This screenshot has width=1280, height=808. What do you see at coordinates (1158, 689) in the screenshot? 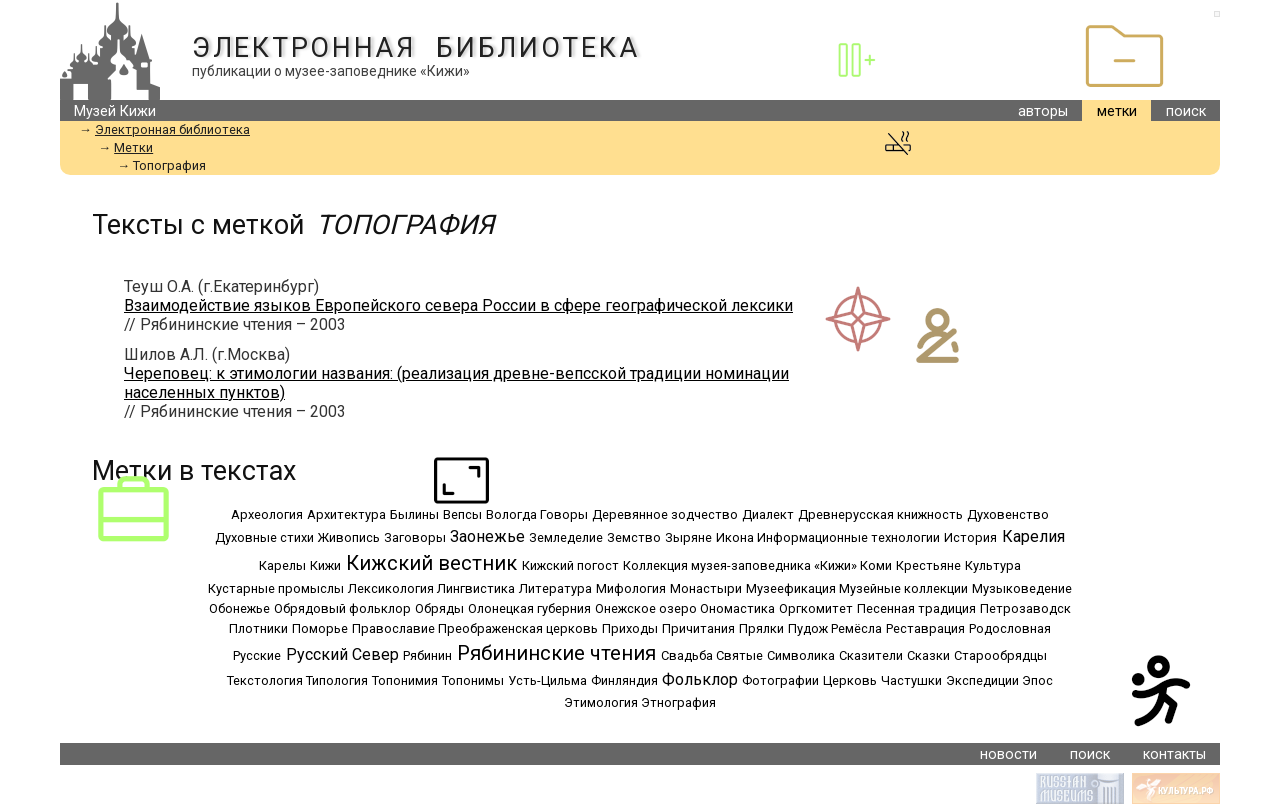
I see `access throwing or toss-related sports activities` at bounding box center [1158, 689].